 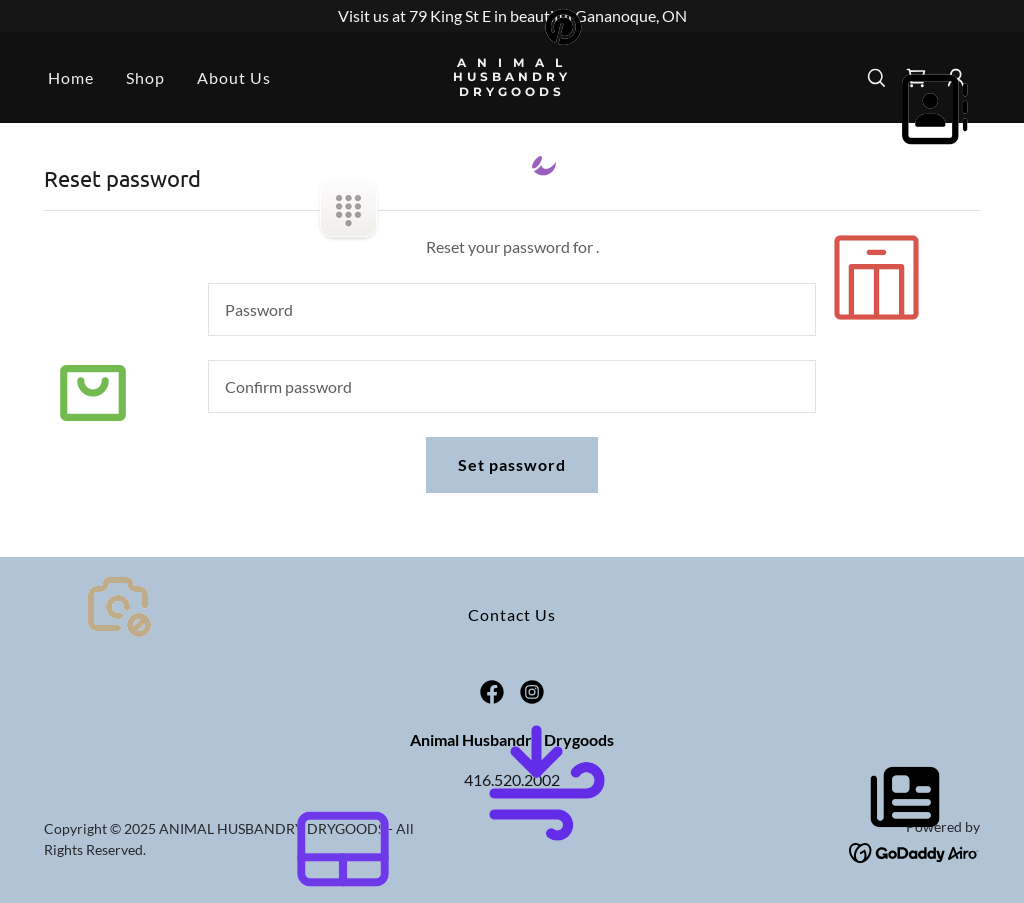 I want to click on view your shopping bag, so click(x=93, y=393).